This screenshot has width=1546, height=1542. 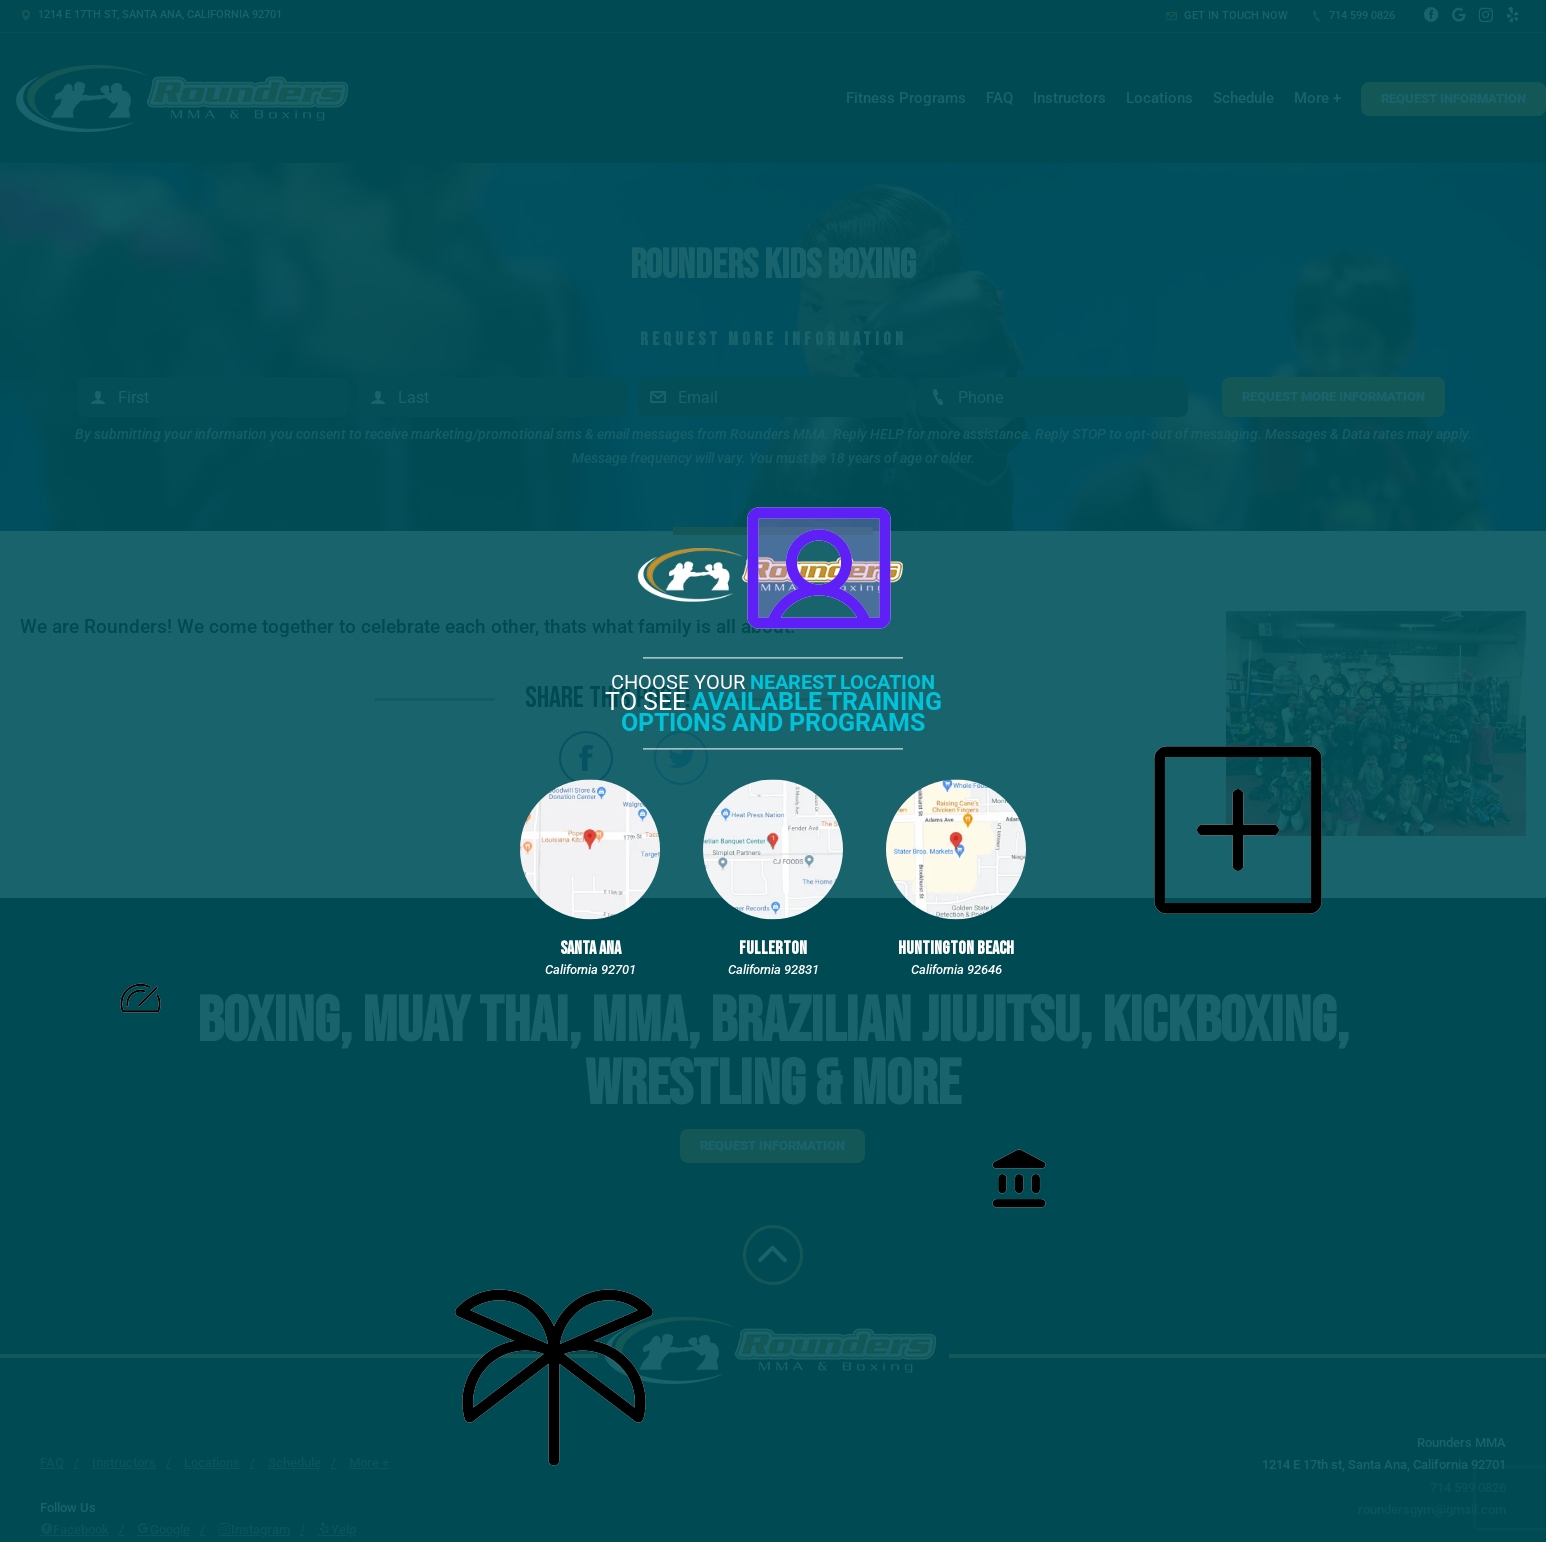 I want to click on add a new item or entry, so click(x=1238, y=830).